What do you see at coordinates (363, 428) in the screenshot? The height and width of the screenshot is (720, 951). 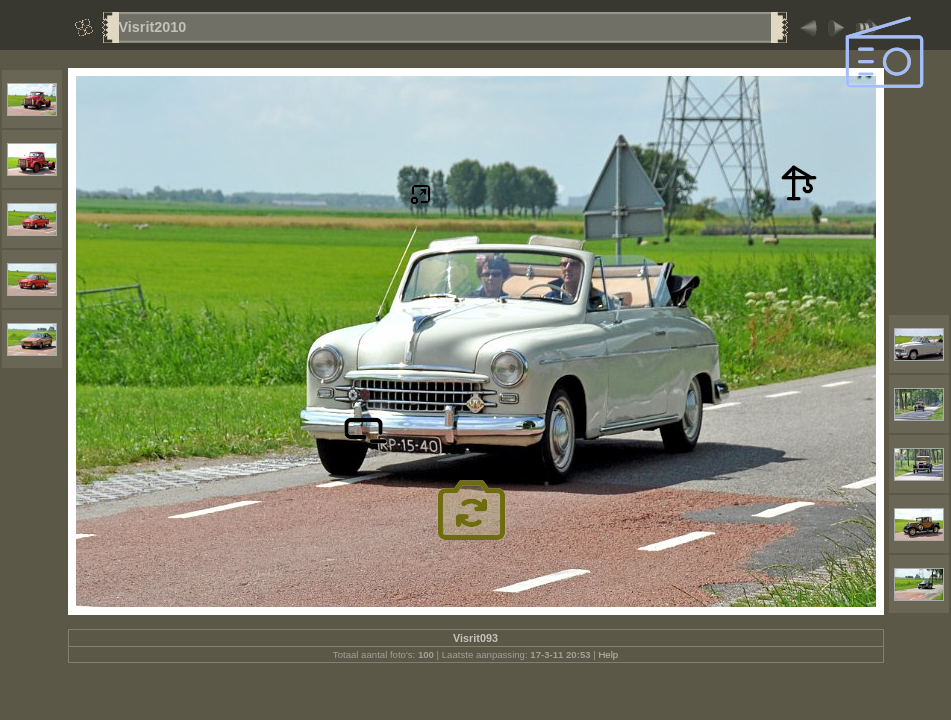 I see `remove a variable from your code` at bounding box center [363, 428].